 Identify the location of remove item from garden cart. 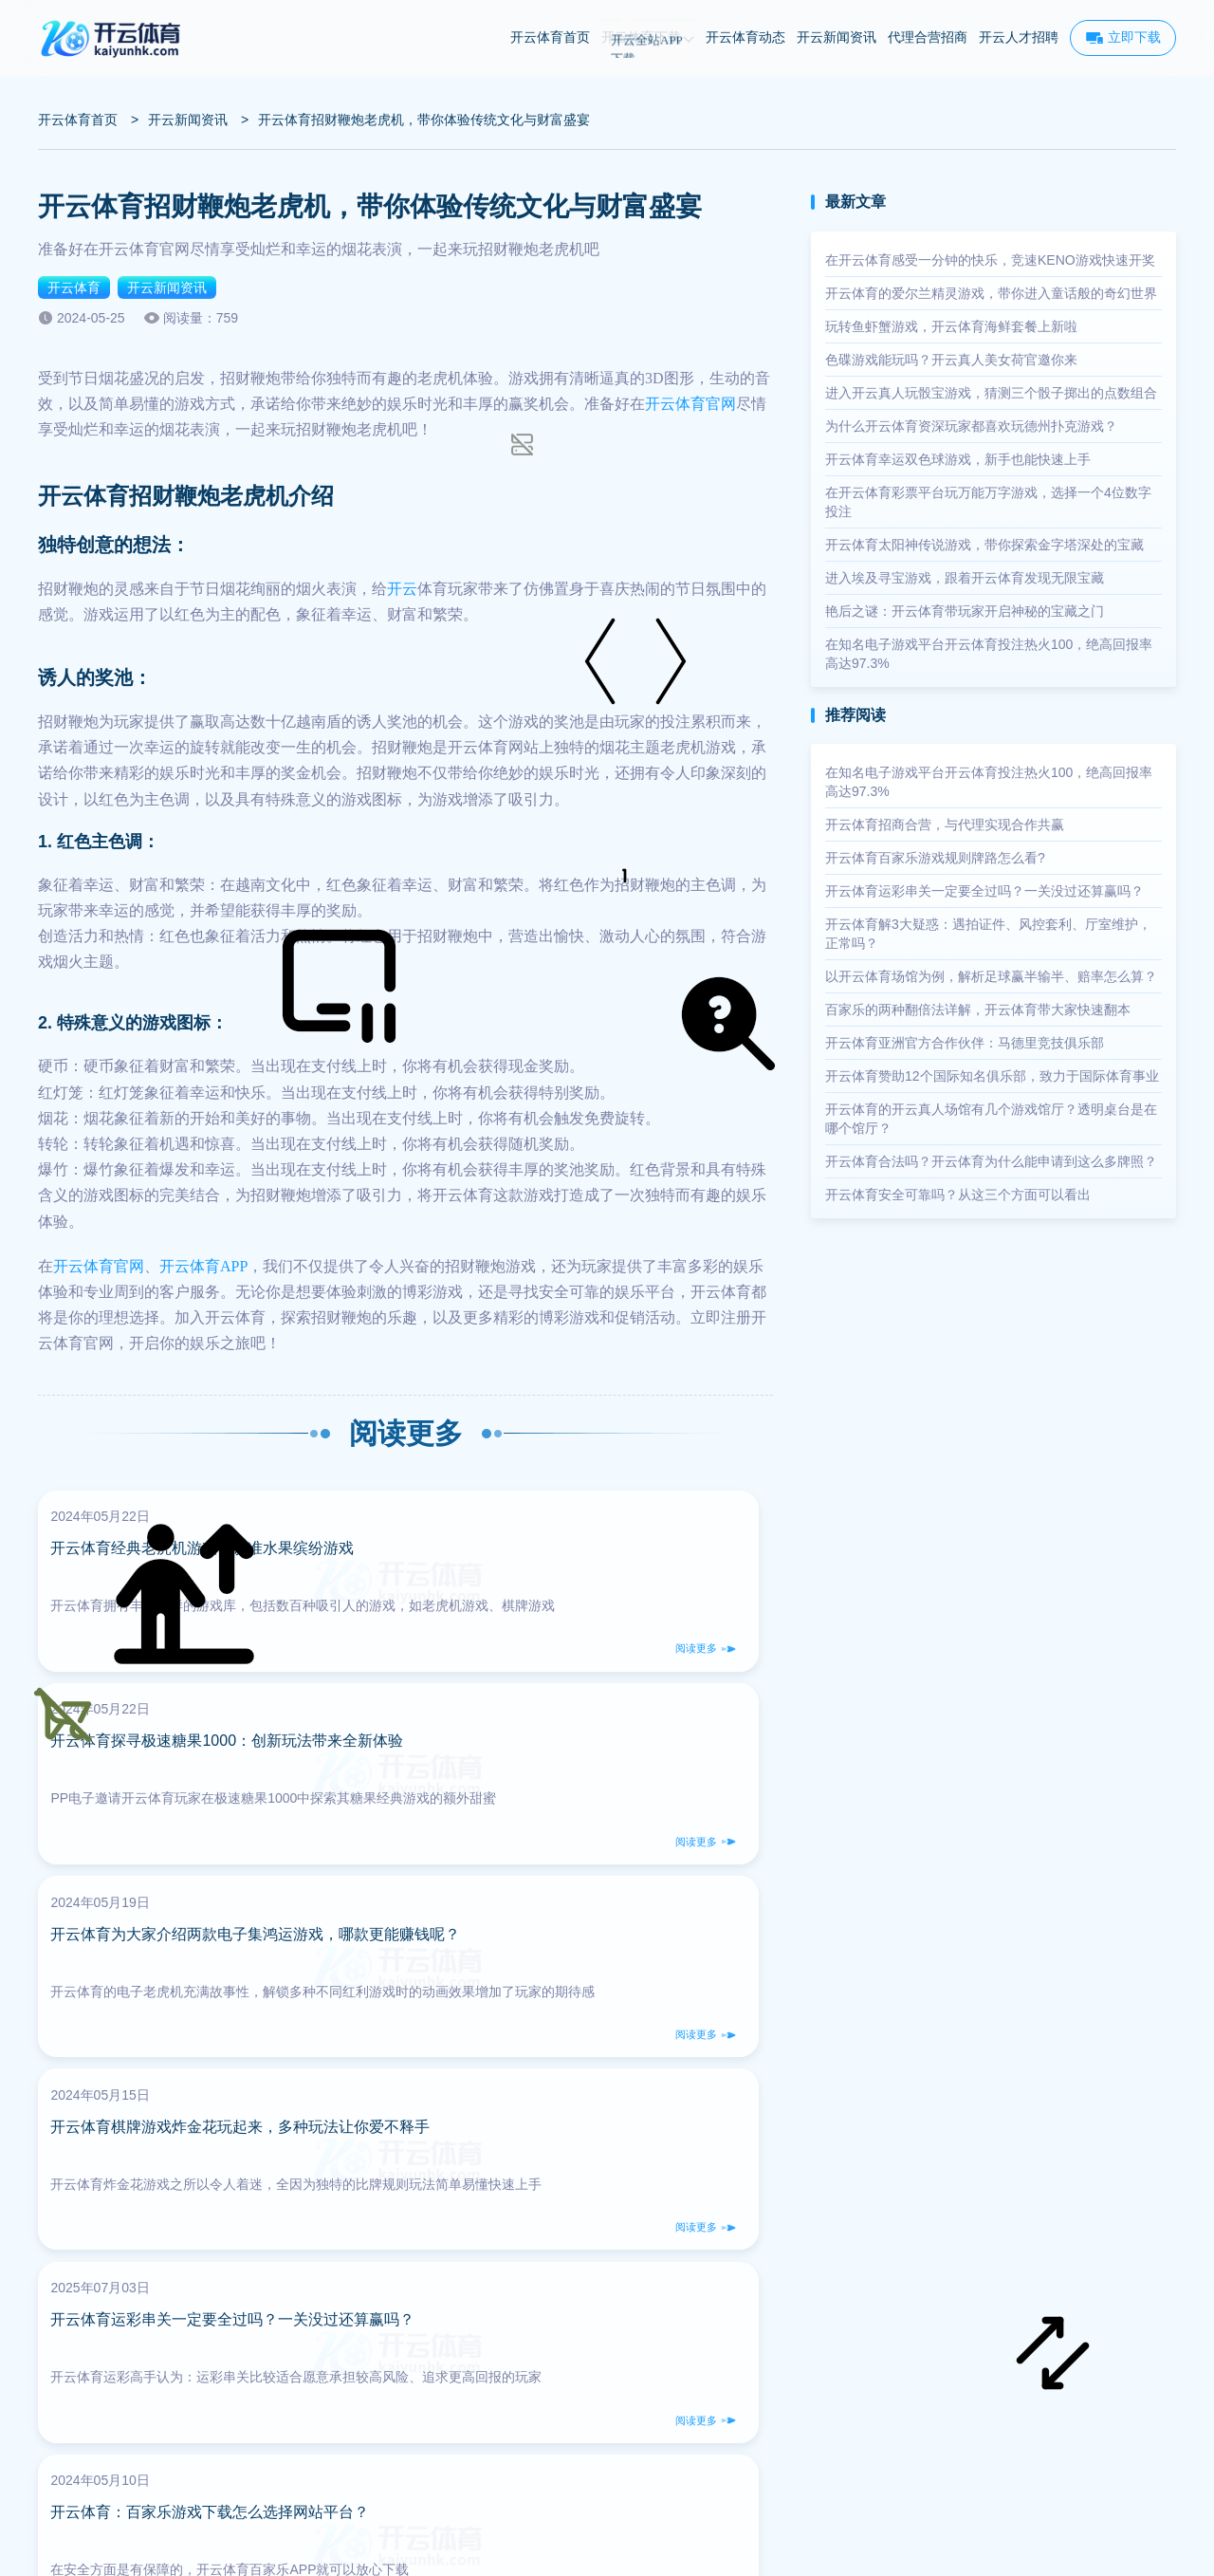
(64, 1714).